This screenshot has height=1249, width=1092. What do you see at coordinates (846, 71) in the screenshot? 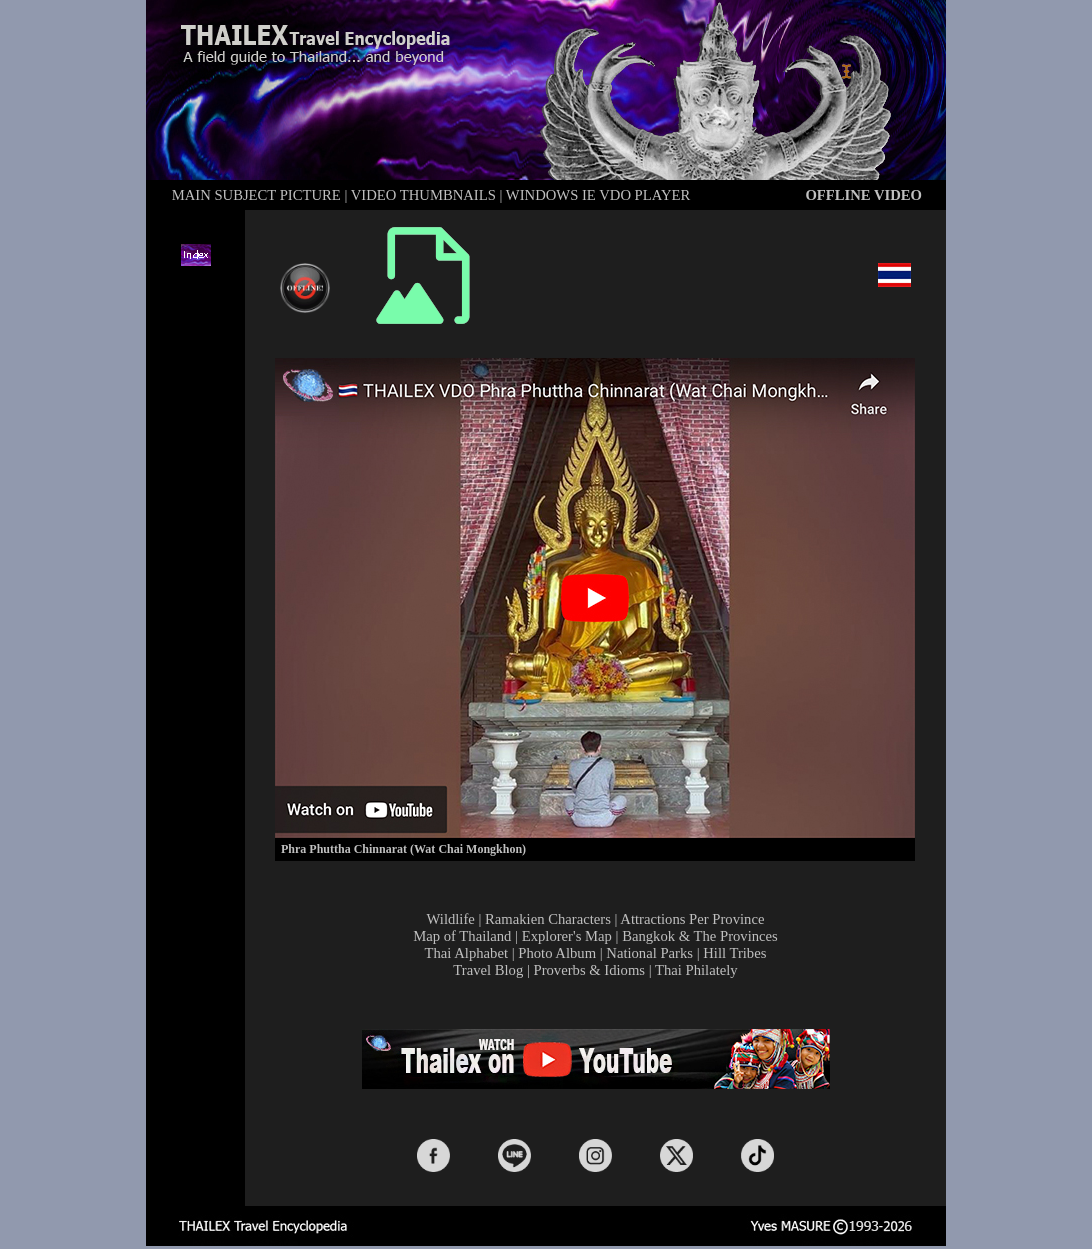
I see `text input field is active` at bounding box center [846, 71].